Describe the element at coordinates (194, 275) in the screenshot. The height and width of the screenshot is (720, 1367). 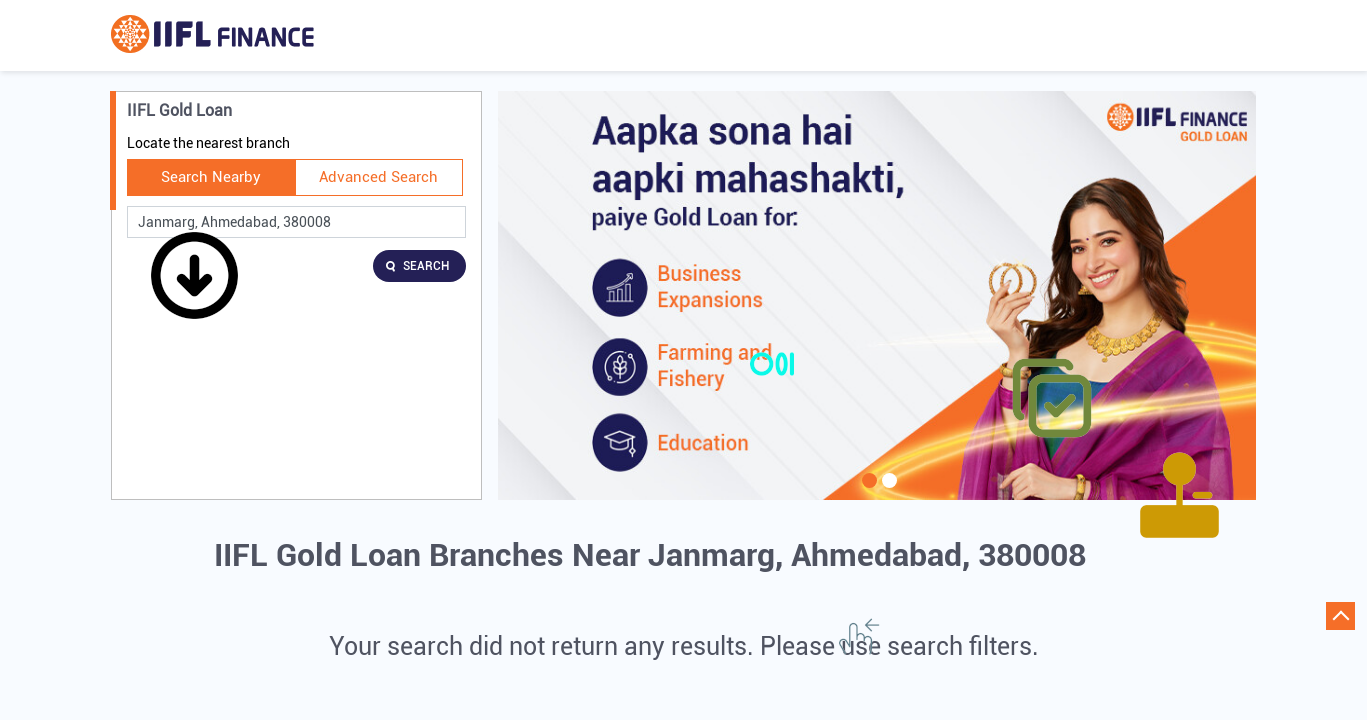
I see `download a file or content` at that location.